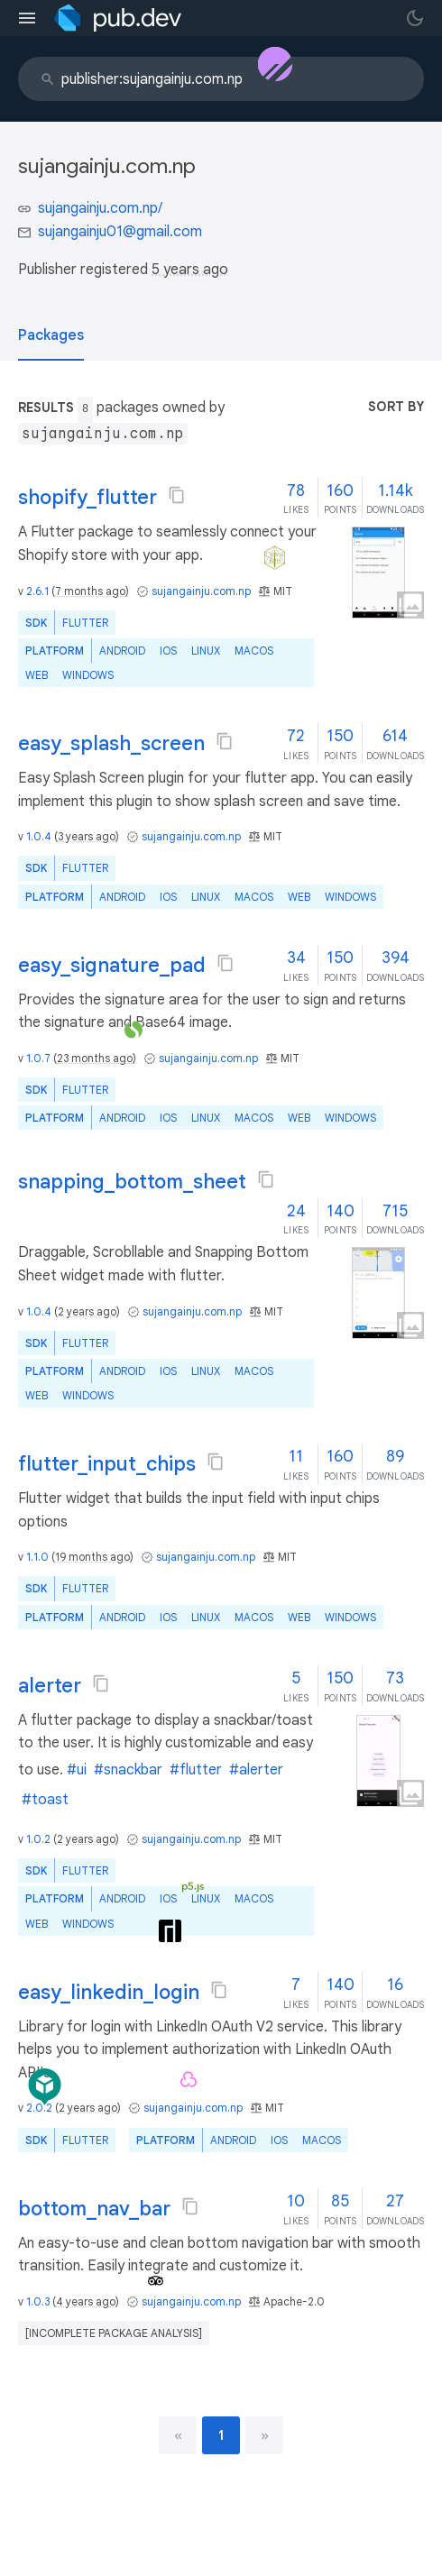  I want to click on open tripadvisor app, so click(155, 2280).